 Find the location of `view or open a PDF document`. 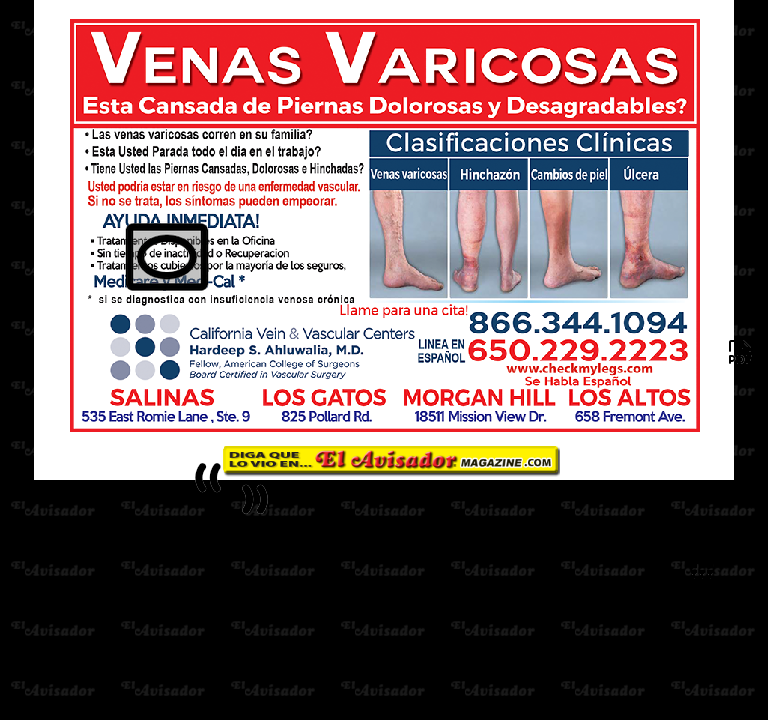

view or open a PDF document is located at coordinates (740, 353).